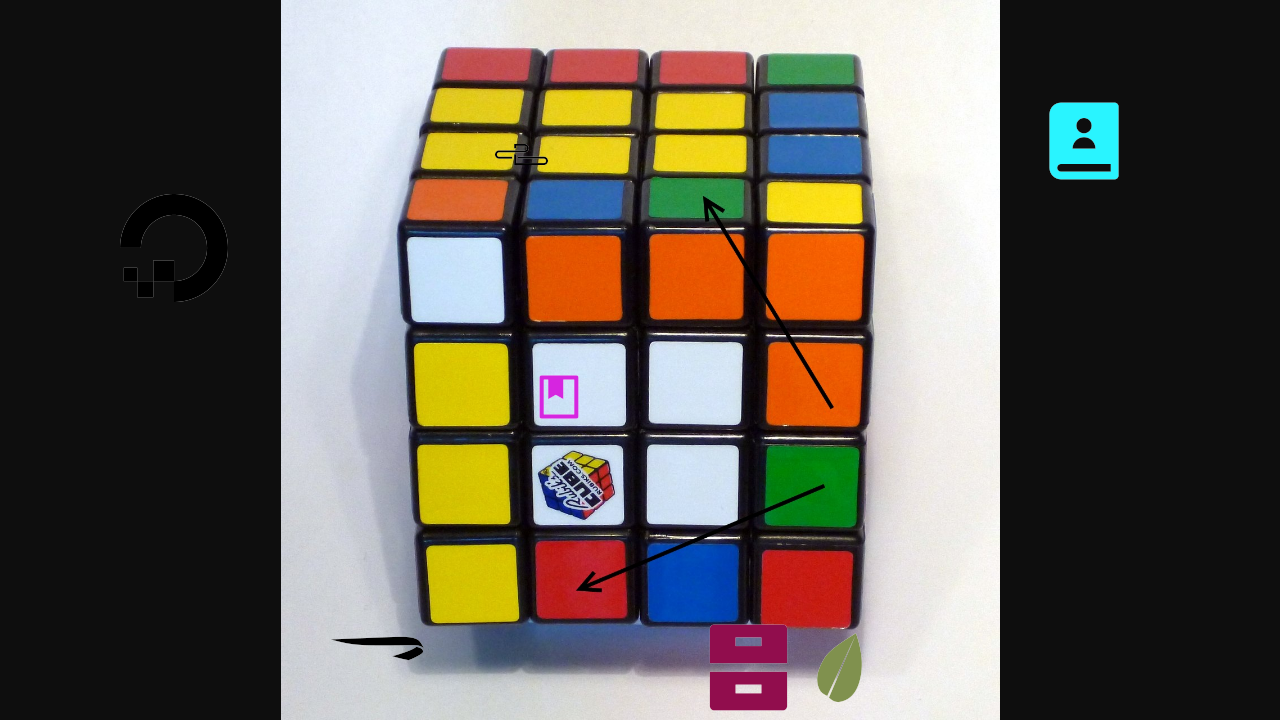 This screenshot has width=1280, height=720. What do you see at coordinates (1084, 141) in the screenshot?
I see `open contacts or address book` at bounding box center [1084, 141].